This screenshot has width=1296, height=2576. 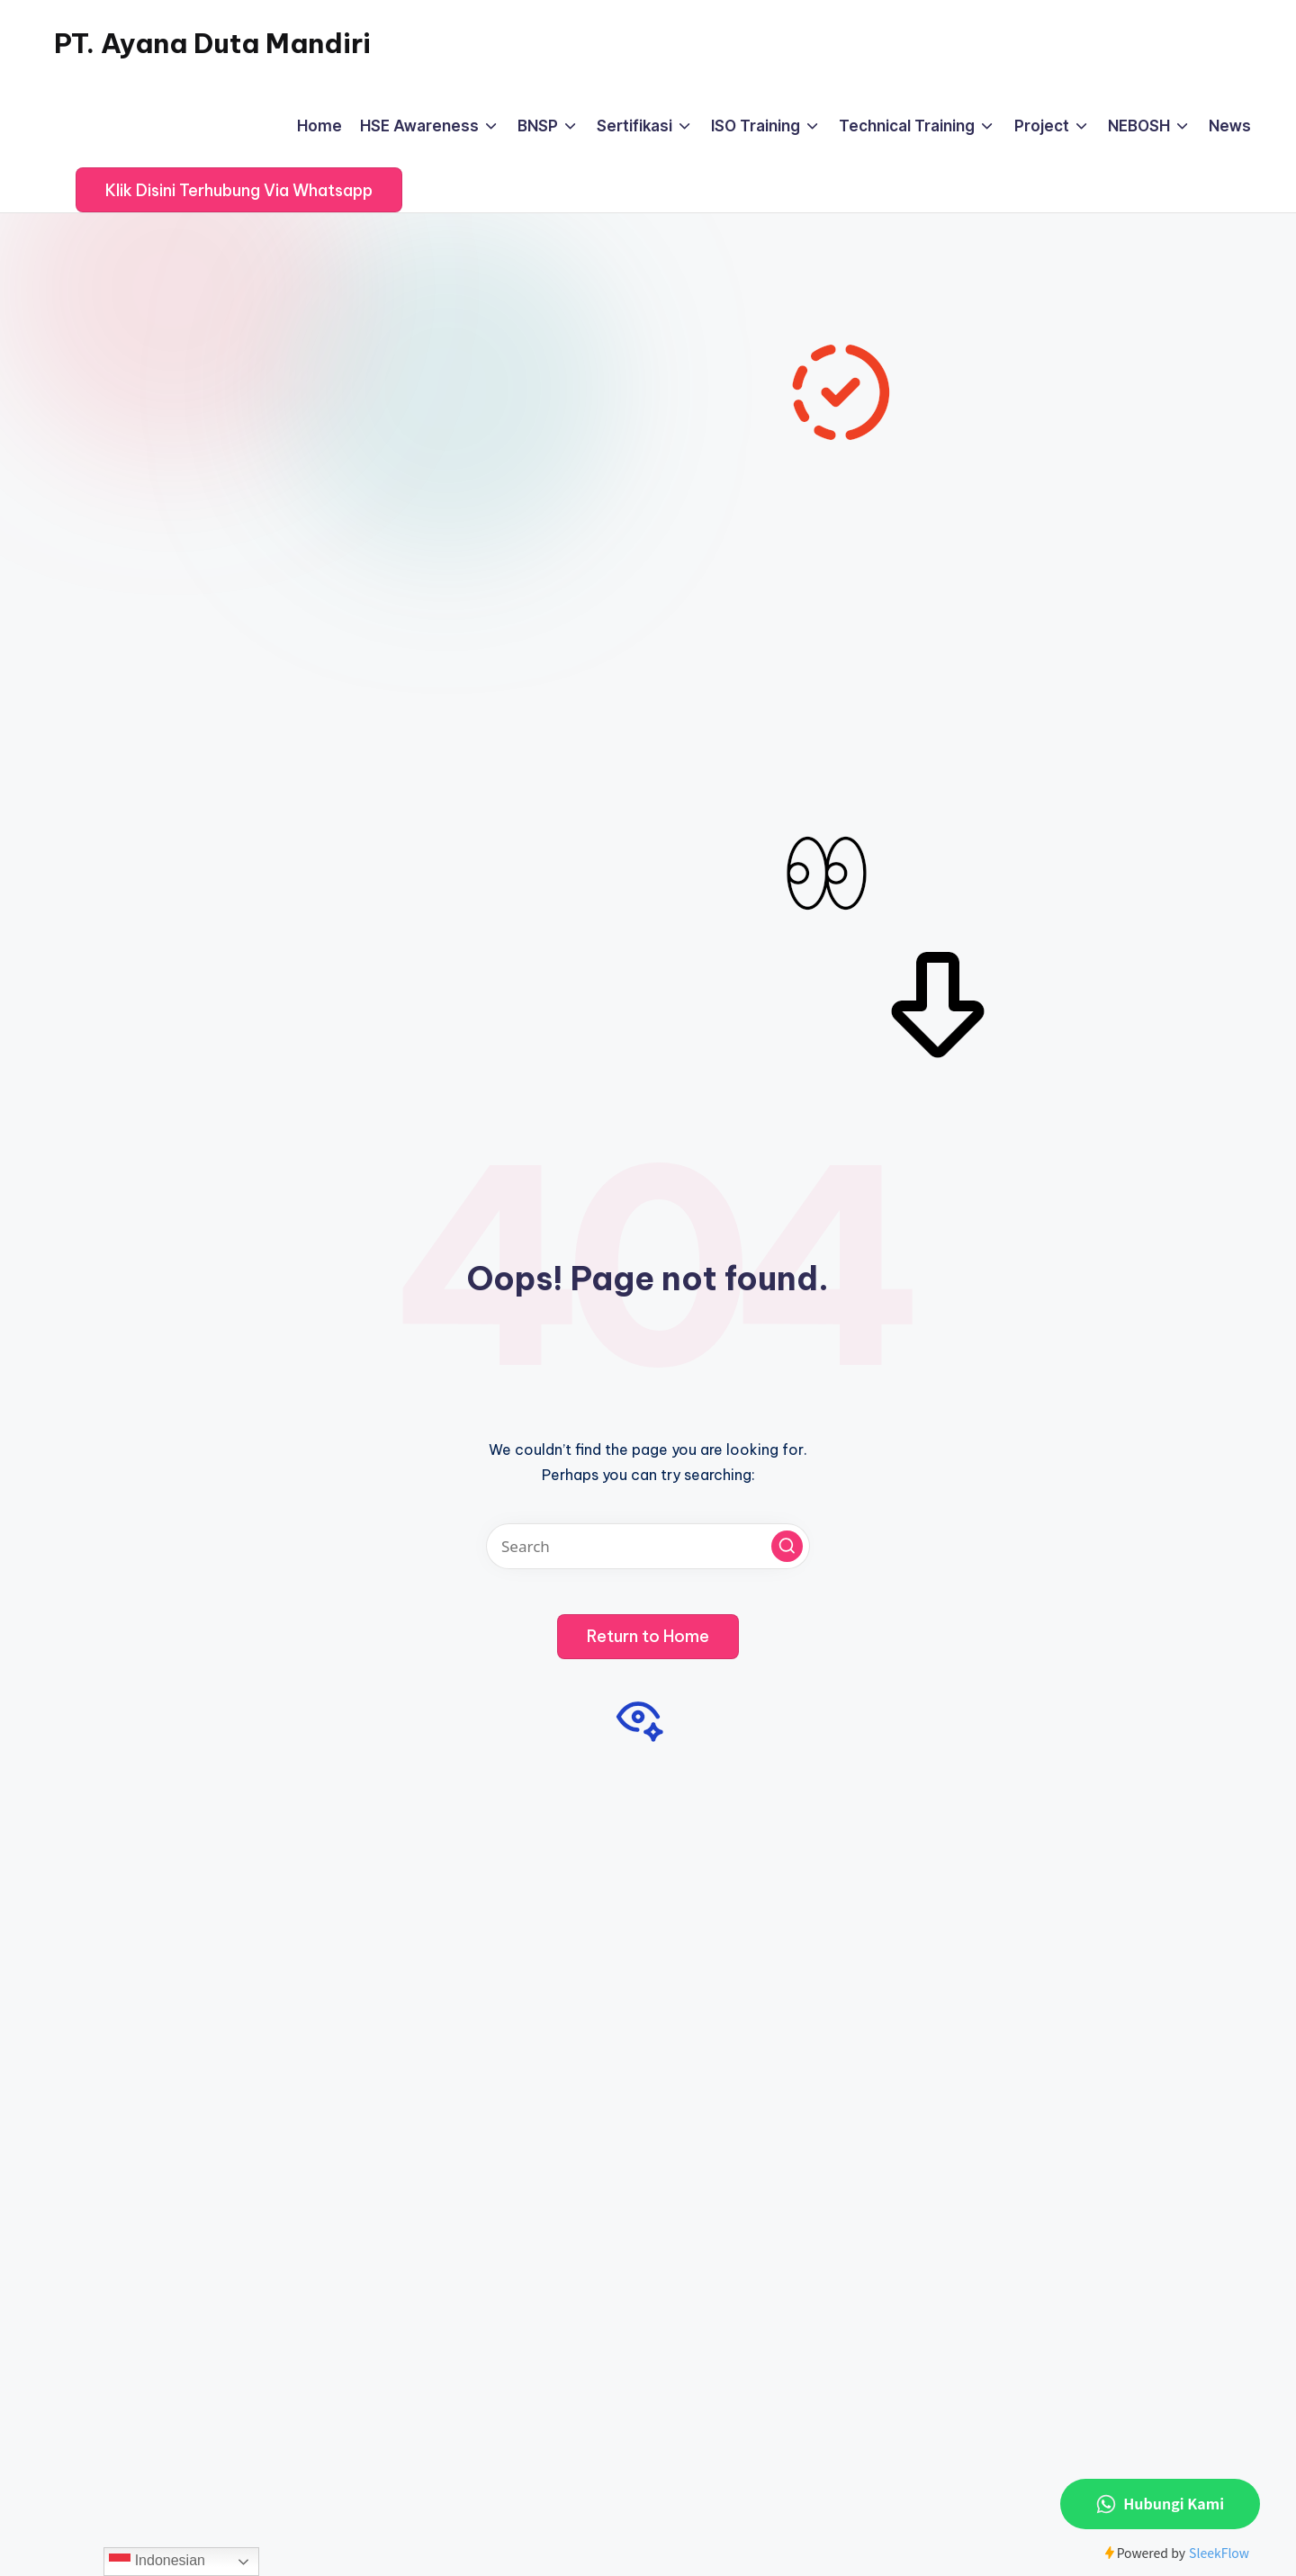 What do you see at coordinates (841, 392) in the screenshot?
I see `task or process completed successfully` at bounding box center [841, 392].